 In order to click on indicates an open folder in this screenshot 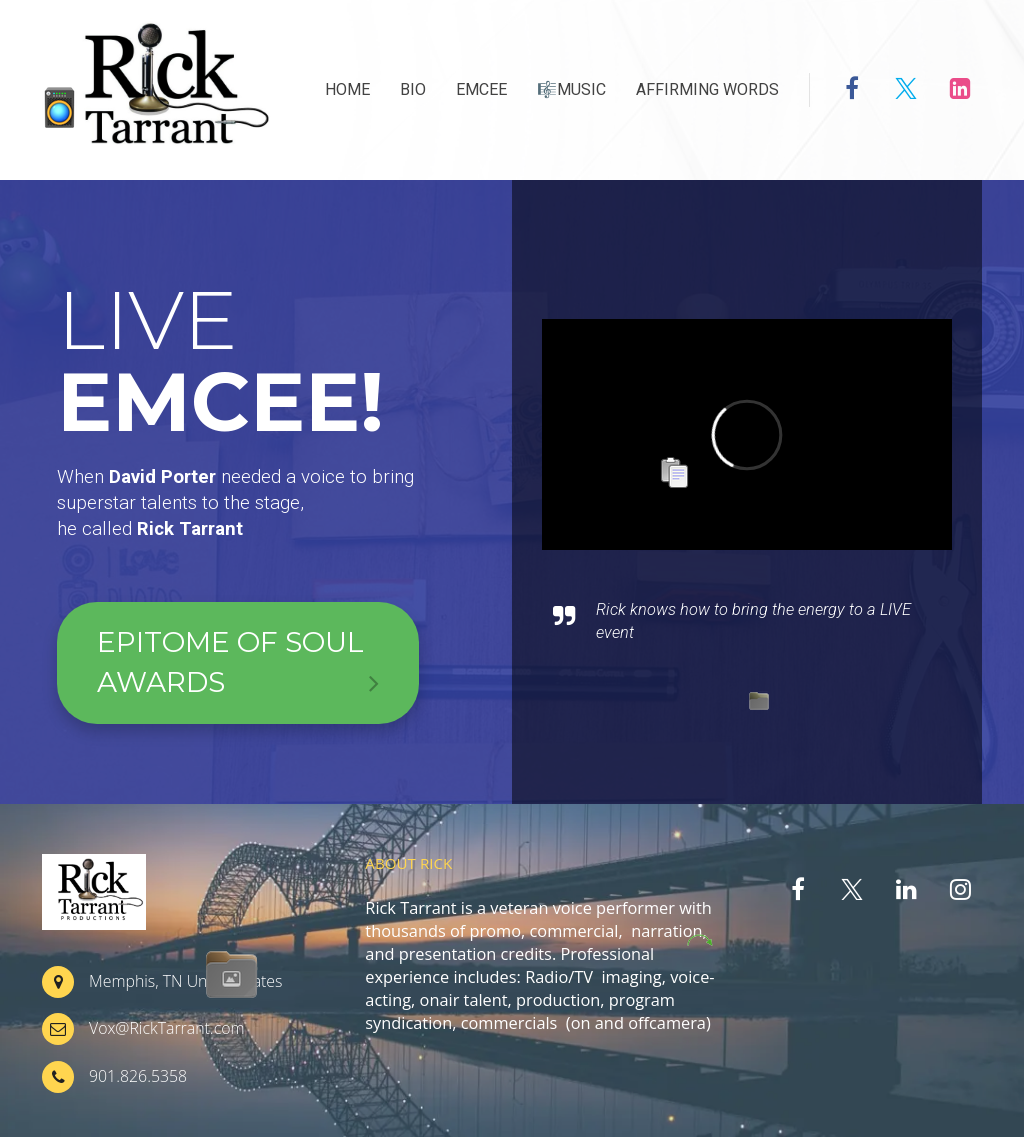, I will do `click(759, 701)`.